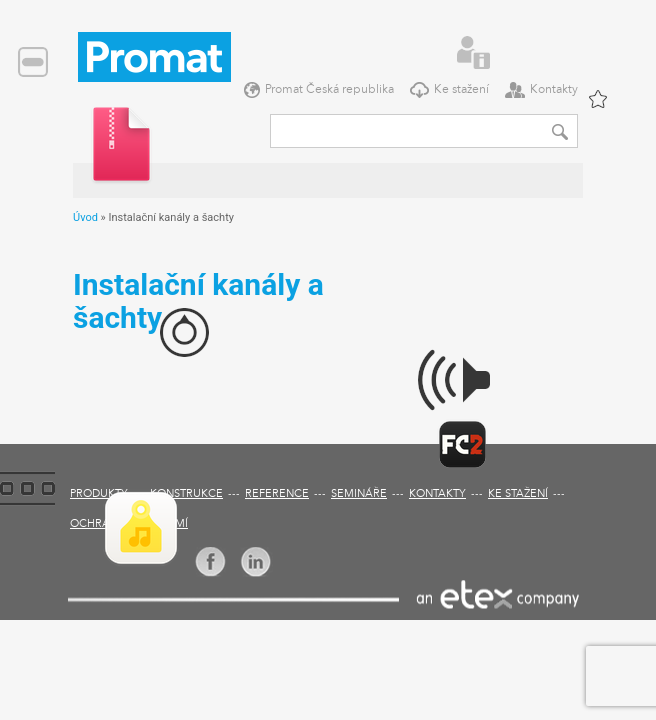  I want to click on launch far cry 2 game, so click(462, 444).